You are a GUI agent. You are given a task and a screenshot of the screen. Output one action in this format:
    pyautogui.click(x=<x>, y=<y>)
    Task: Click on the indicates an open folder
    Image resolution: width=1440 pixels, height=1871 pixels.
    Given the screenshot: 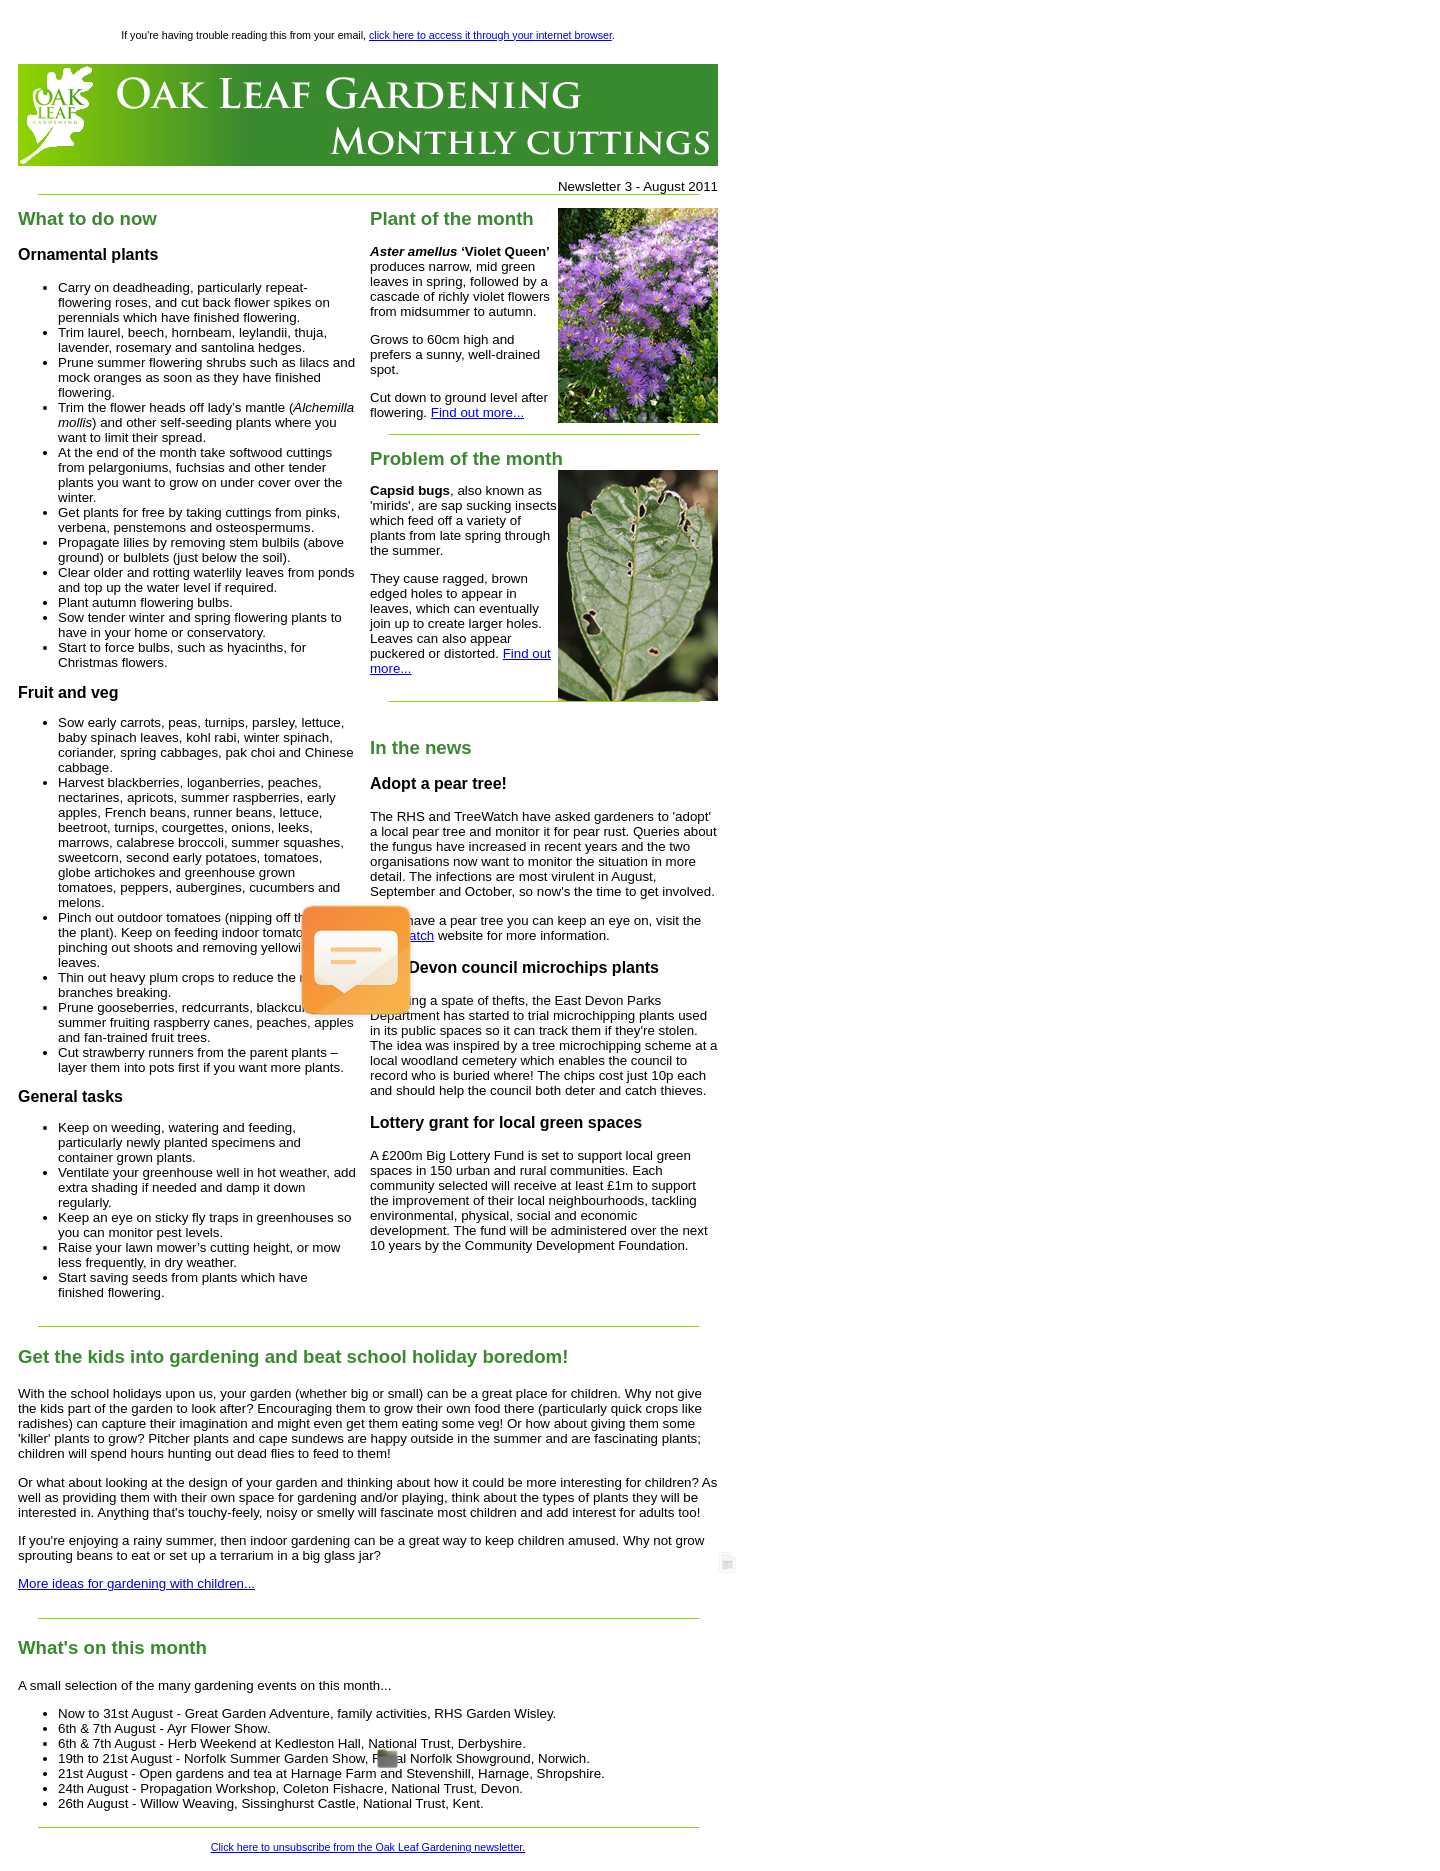 What is the action you would take?
    pyautogui.click(x=387, y=1758)
    